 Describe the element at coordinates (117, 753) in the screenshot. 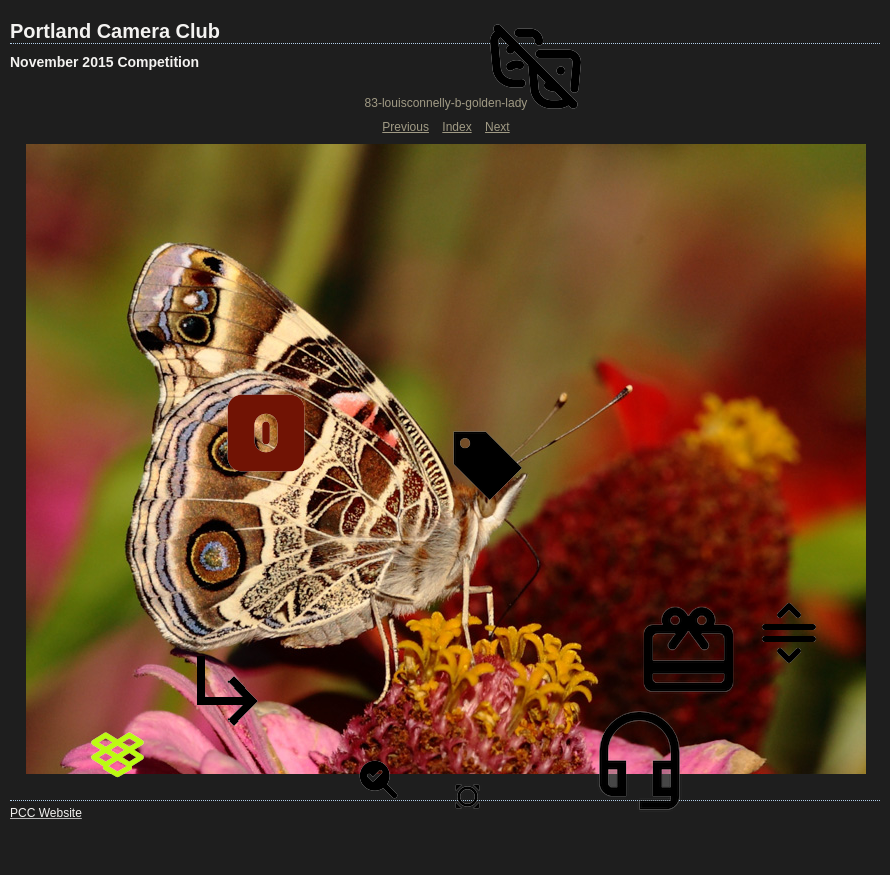

I see `connect to dropbox account` at that location.